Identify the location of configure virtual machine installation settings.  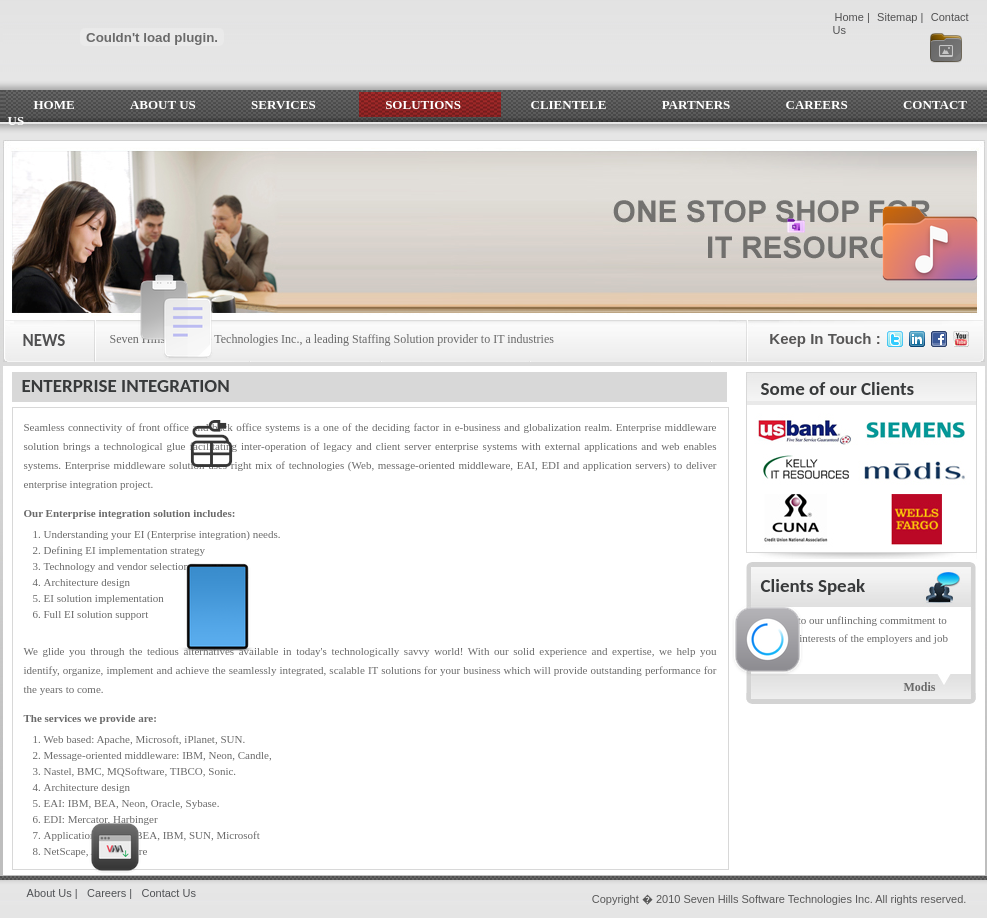
(115, 847).